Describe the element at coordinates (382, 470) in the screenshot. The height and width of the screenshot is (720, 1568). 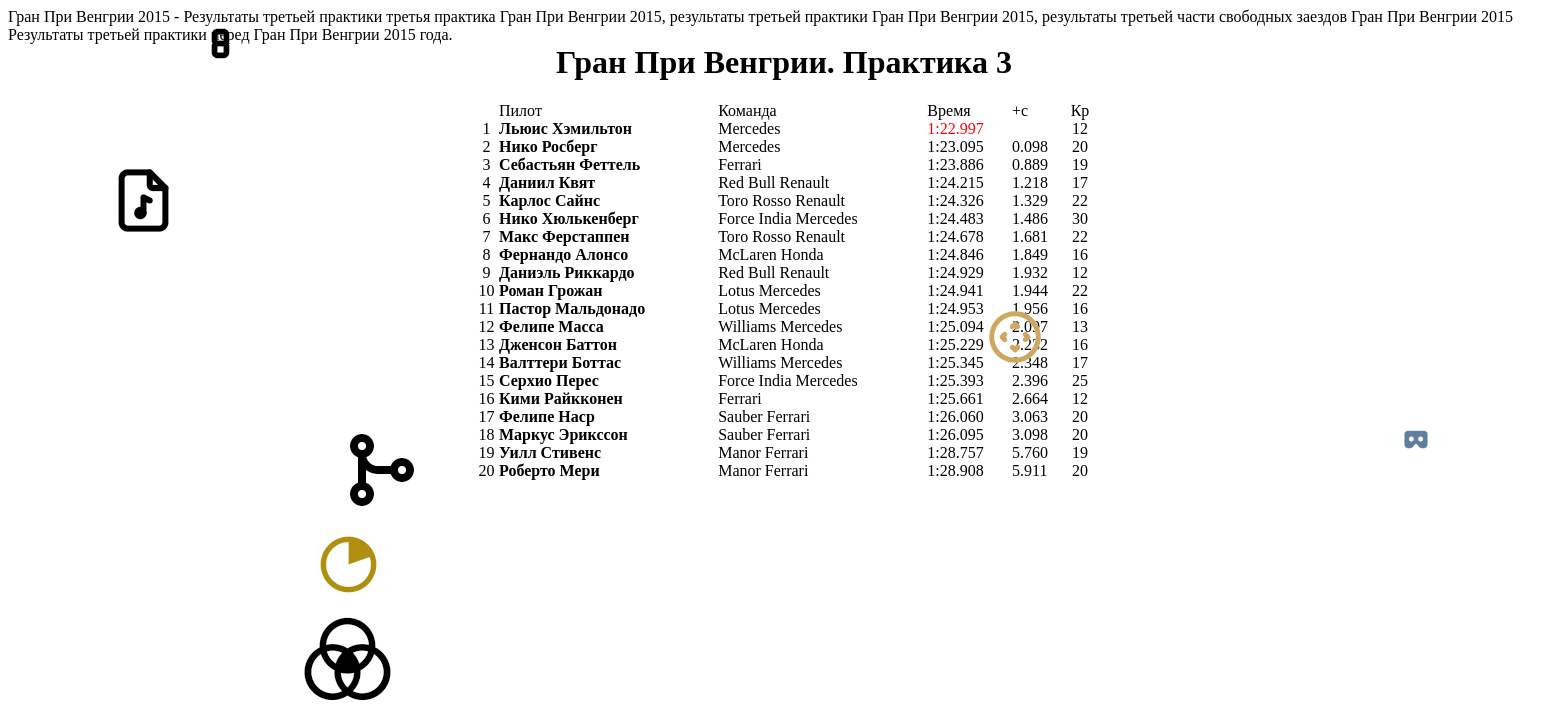
I see `merge branches in version control` at that location.